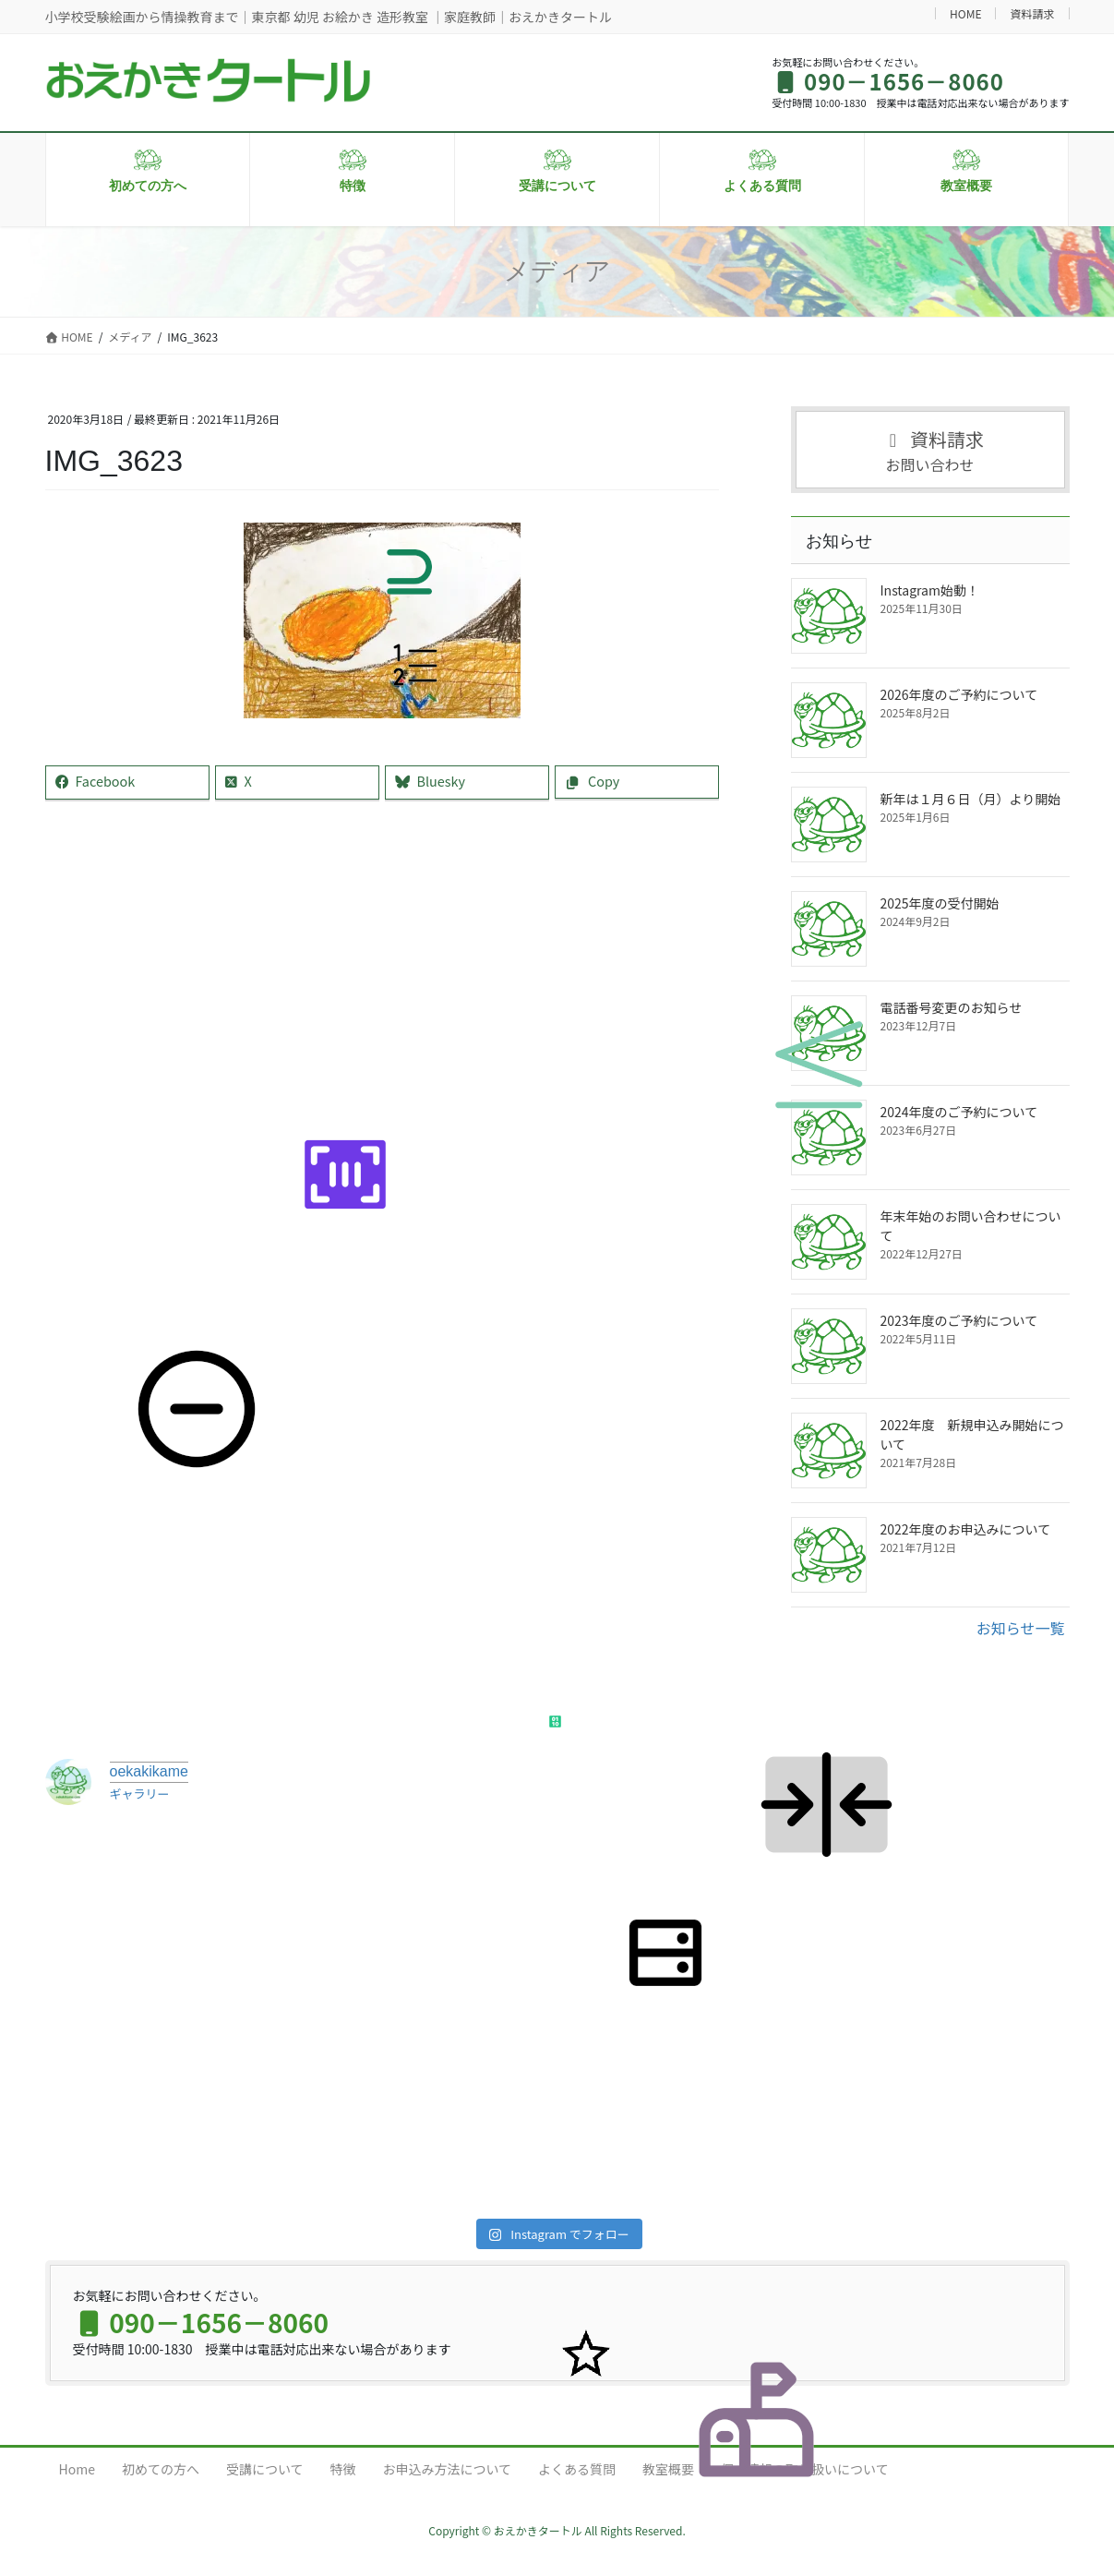 The height and width of the screenshot is (2576, 1114). What do you see at coordinates (821, 1066) in the screenshot?
I see `less than or equal to comparison operator` at bounding box center [821, 1066].